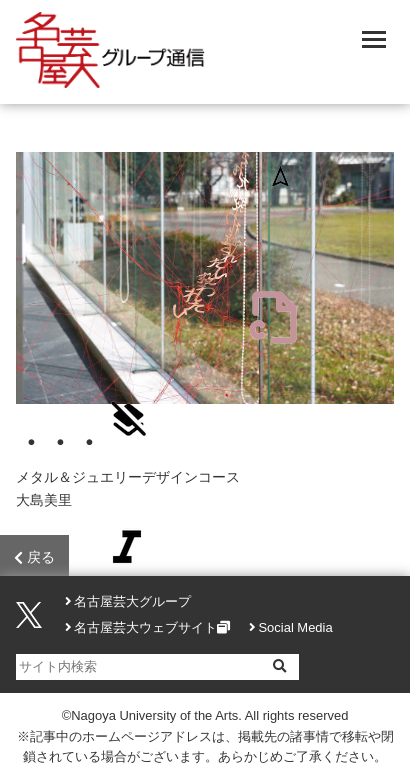 This screenshot has width=410, height=781. What do you see at coordinates (274, 317) in the screenshot?
I see `open a C programming language file` at bounding box center [274, 317].